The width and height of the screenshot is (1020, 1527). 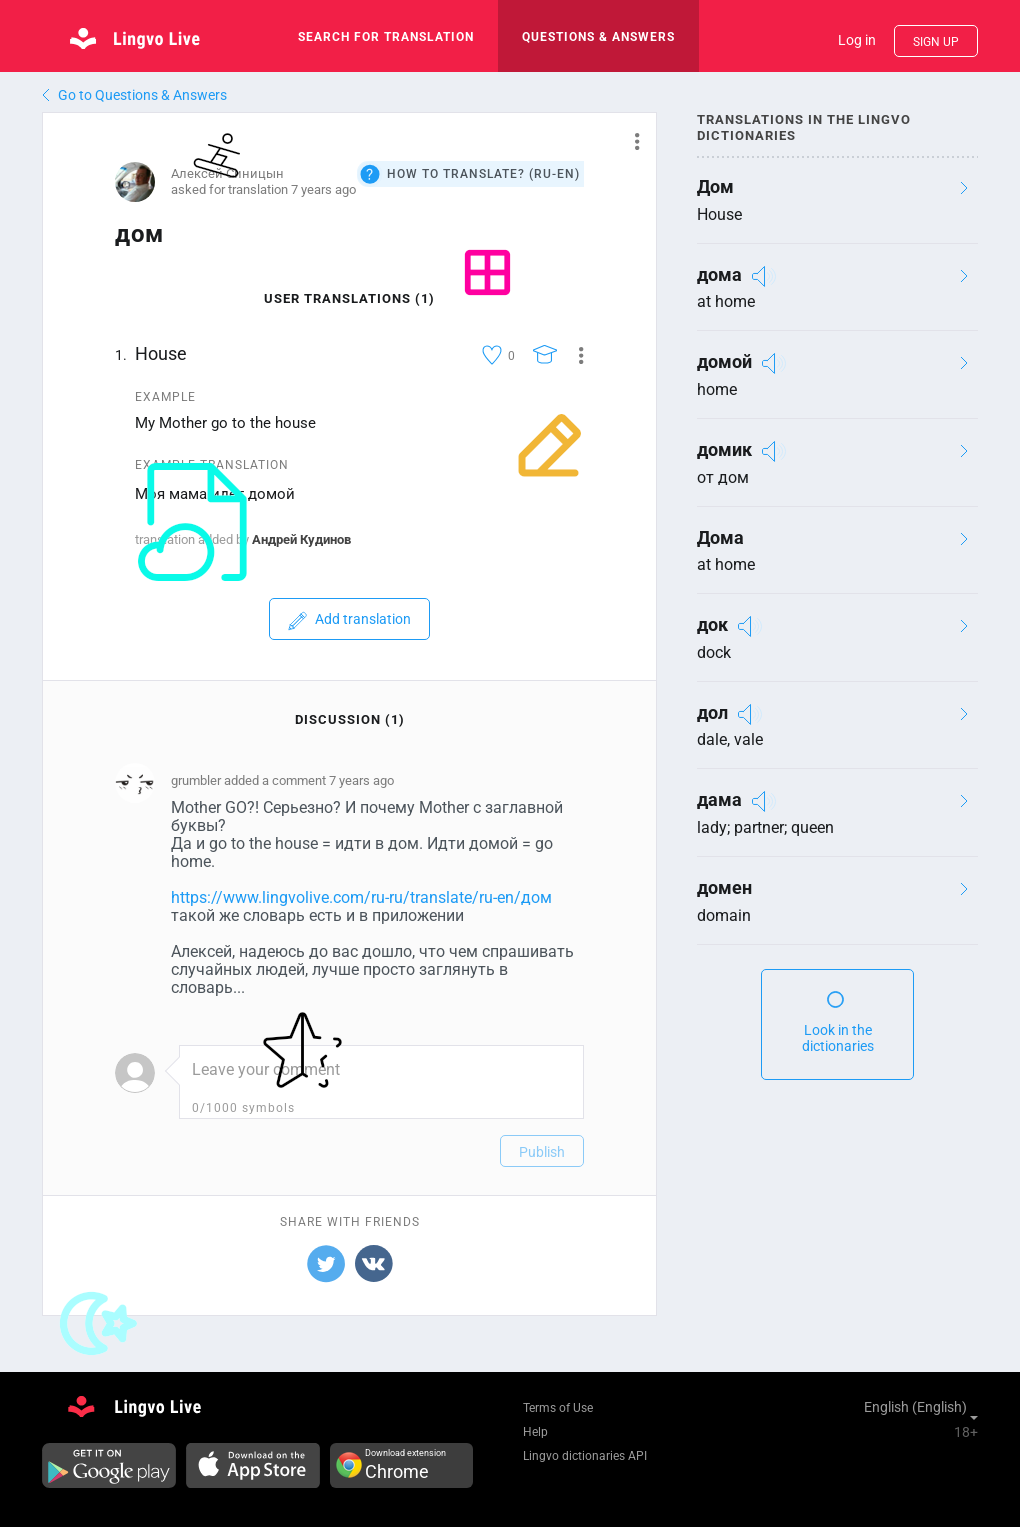 I want to click on view items in grid layout, so click(x=487, y=272).